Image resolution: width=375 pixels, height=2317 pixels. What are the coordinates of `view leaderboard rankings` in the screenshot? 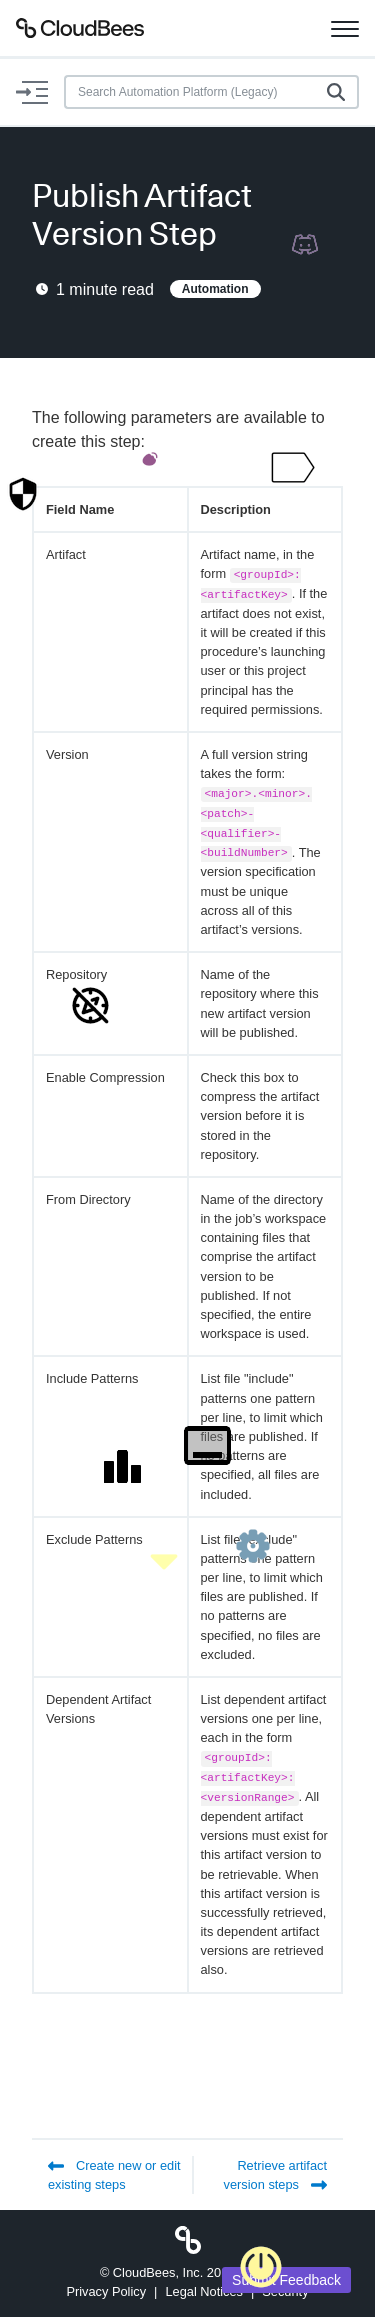 It's located at (122, 1466).